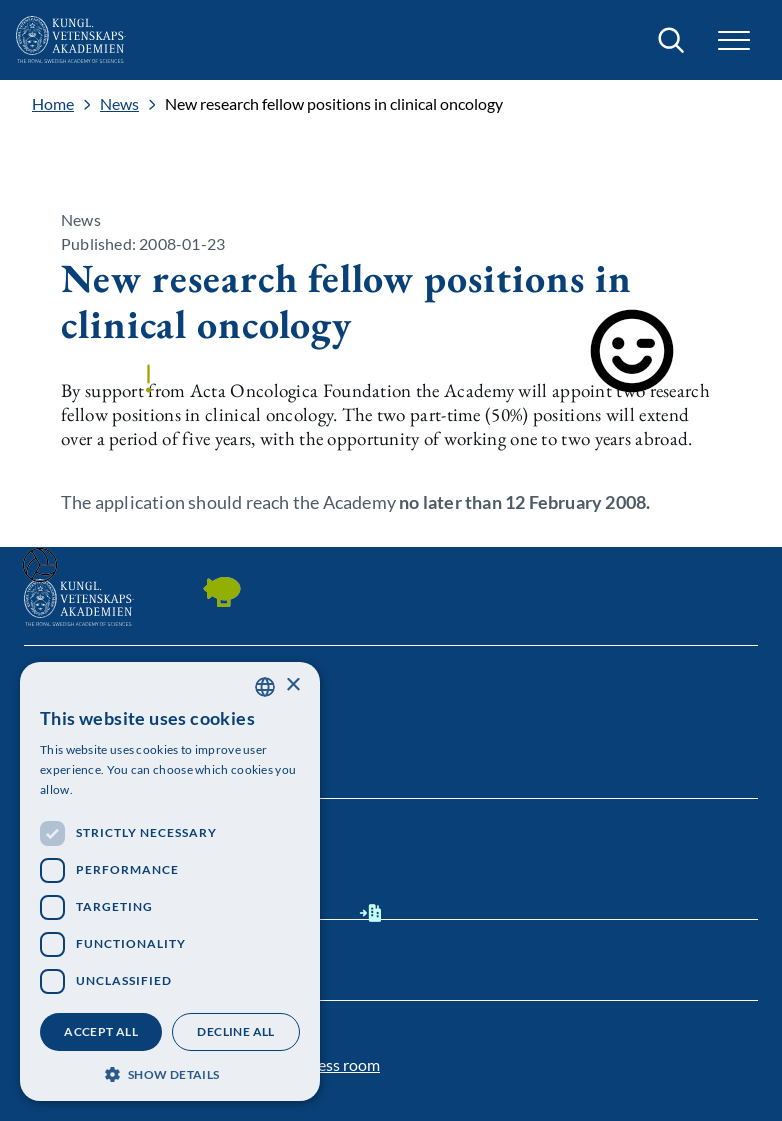 Image resolution: width=782 pixels, height=1121 pixels. I want to click on indicates an alert or warning that requires attention, so click(148, 378).